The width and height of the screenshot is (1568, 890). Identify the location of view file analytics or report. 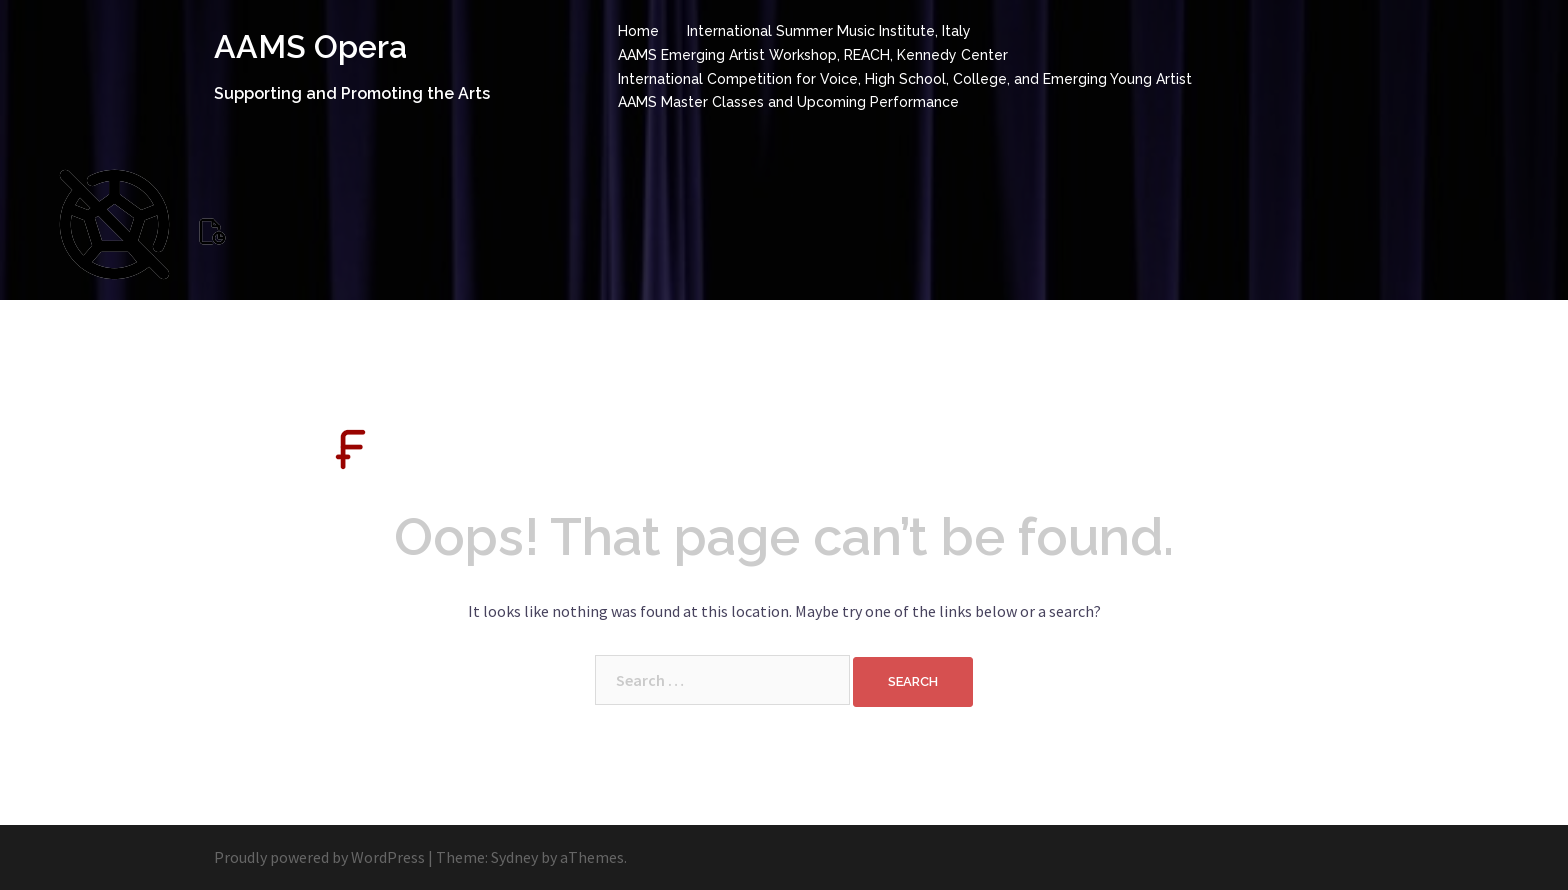
(212, 231).